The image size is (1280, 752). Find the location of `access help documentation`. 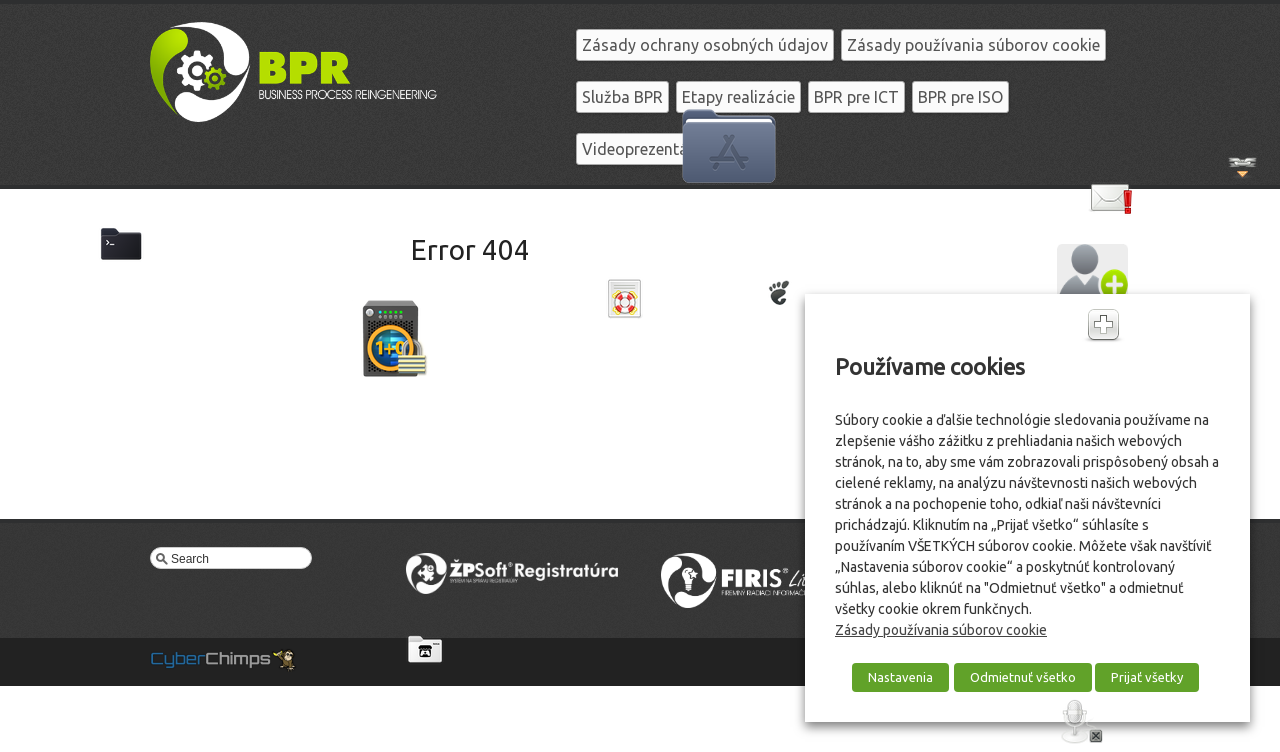

access help documentation is located at coordinates (624, 298).